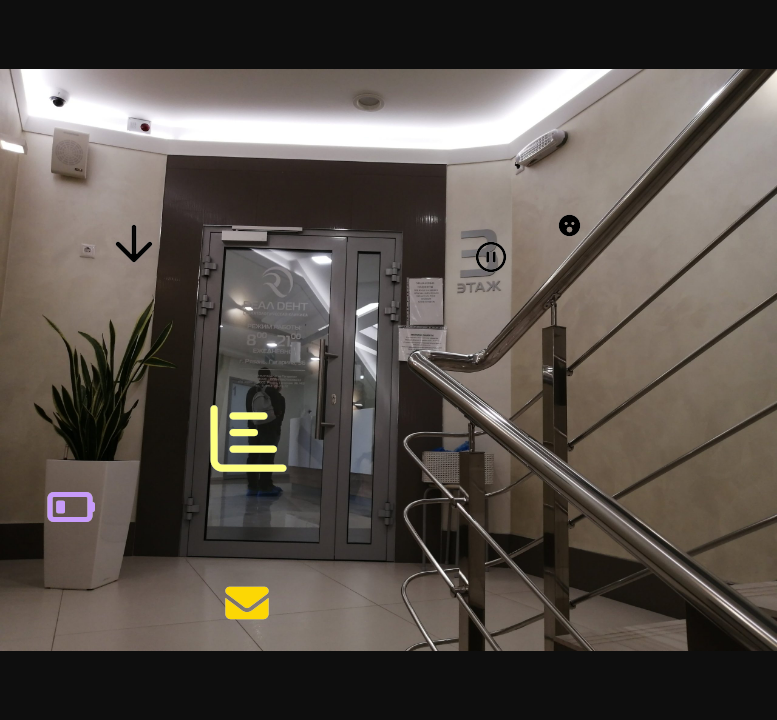  Describe the element at coordinates (248, 438) in the screenshot. I see `view analytics or statistics` at that location.